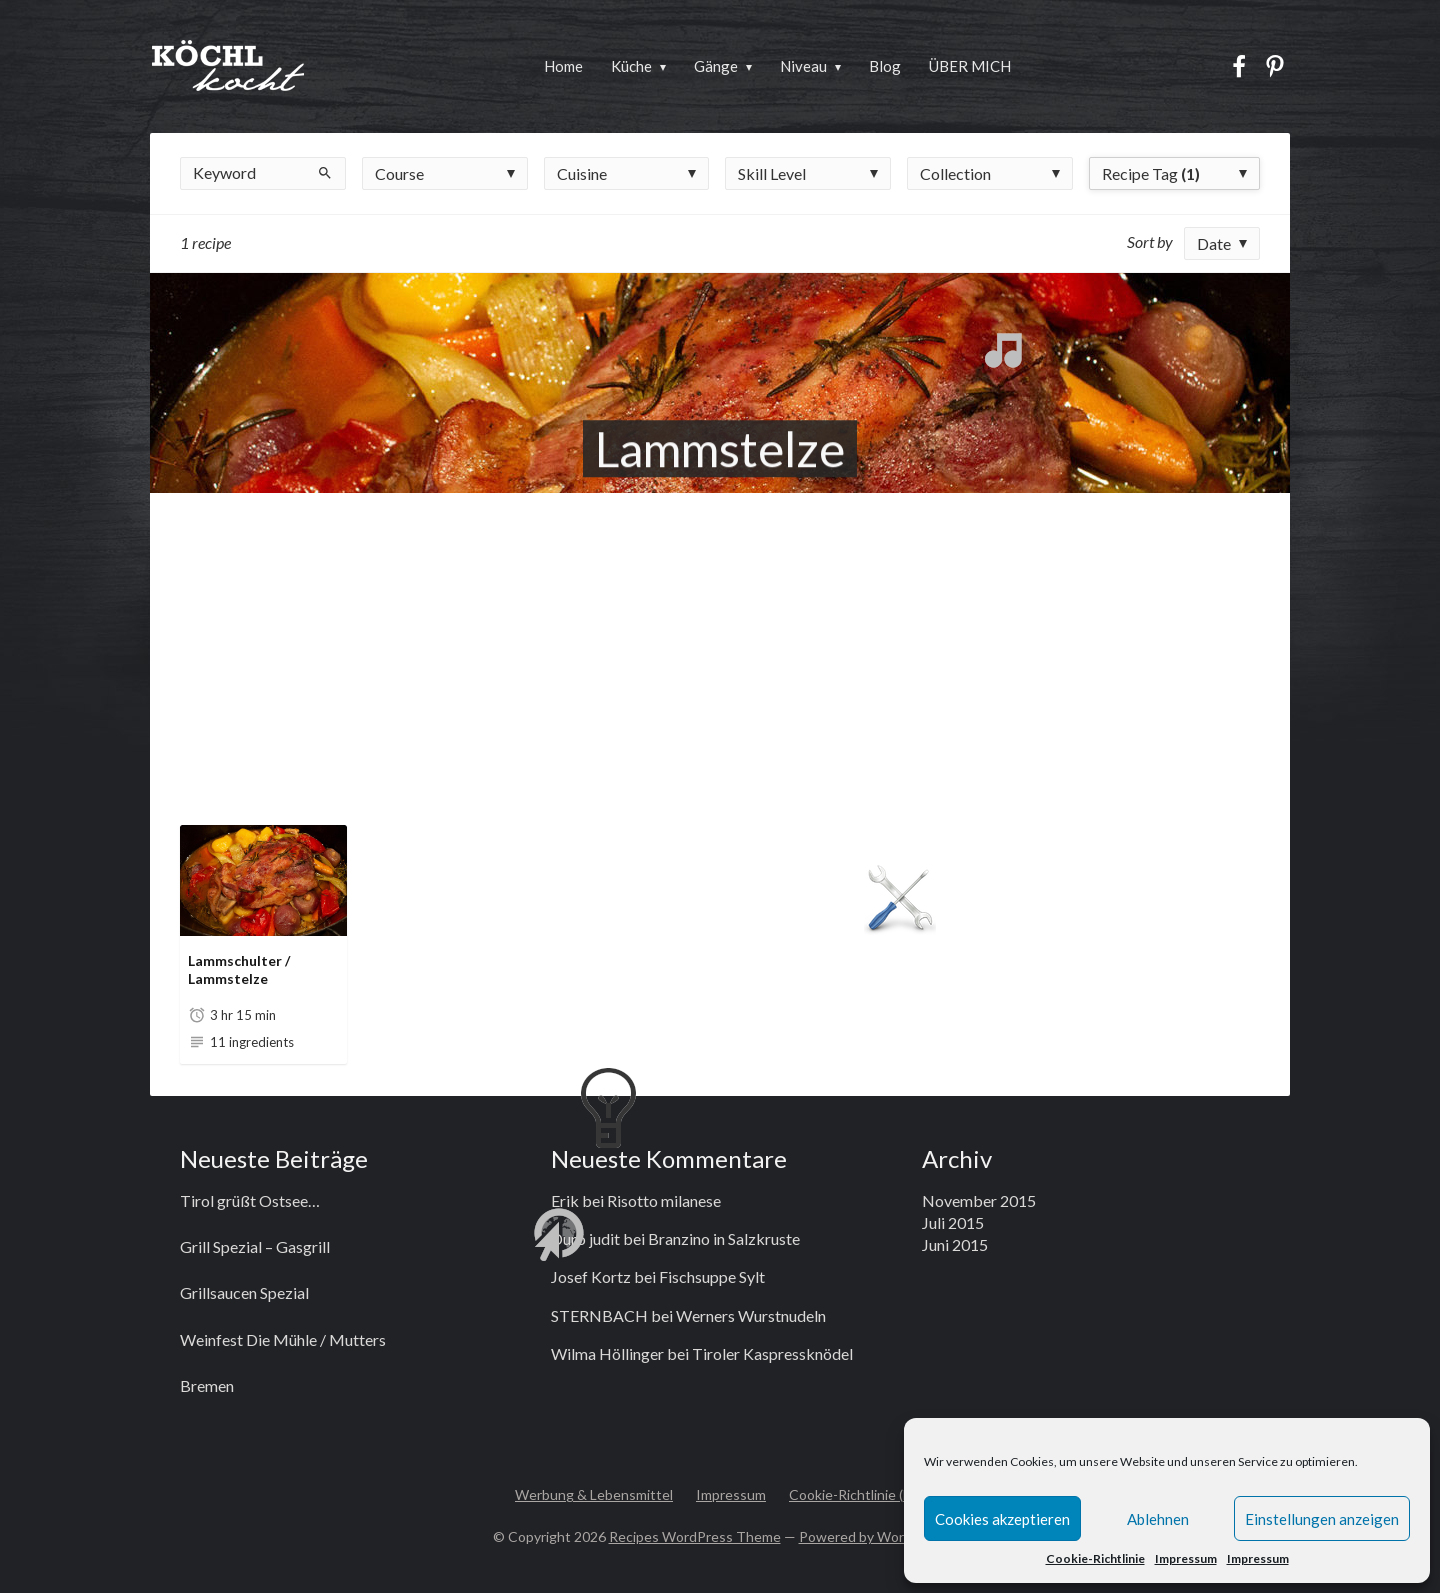  I want to click on access object emojis and symbols, so click(606, 1108).